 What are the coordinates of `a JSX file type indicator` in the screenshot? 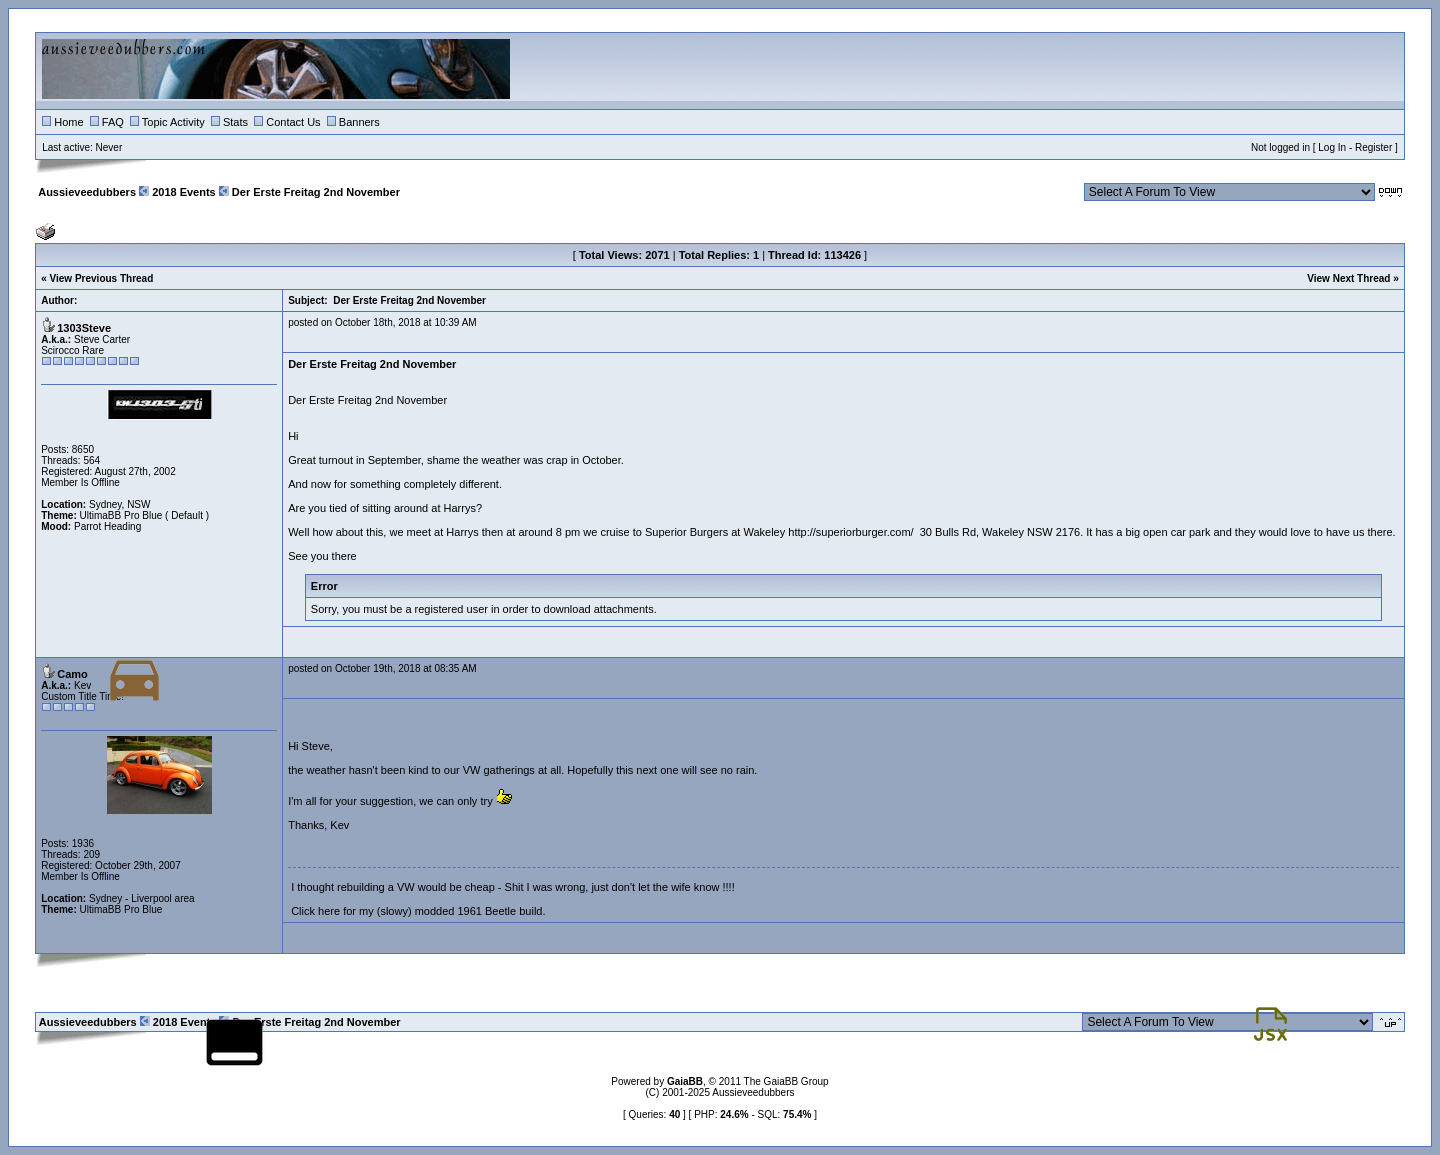 It's located at (1271, 1025).